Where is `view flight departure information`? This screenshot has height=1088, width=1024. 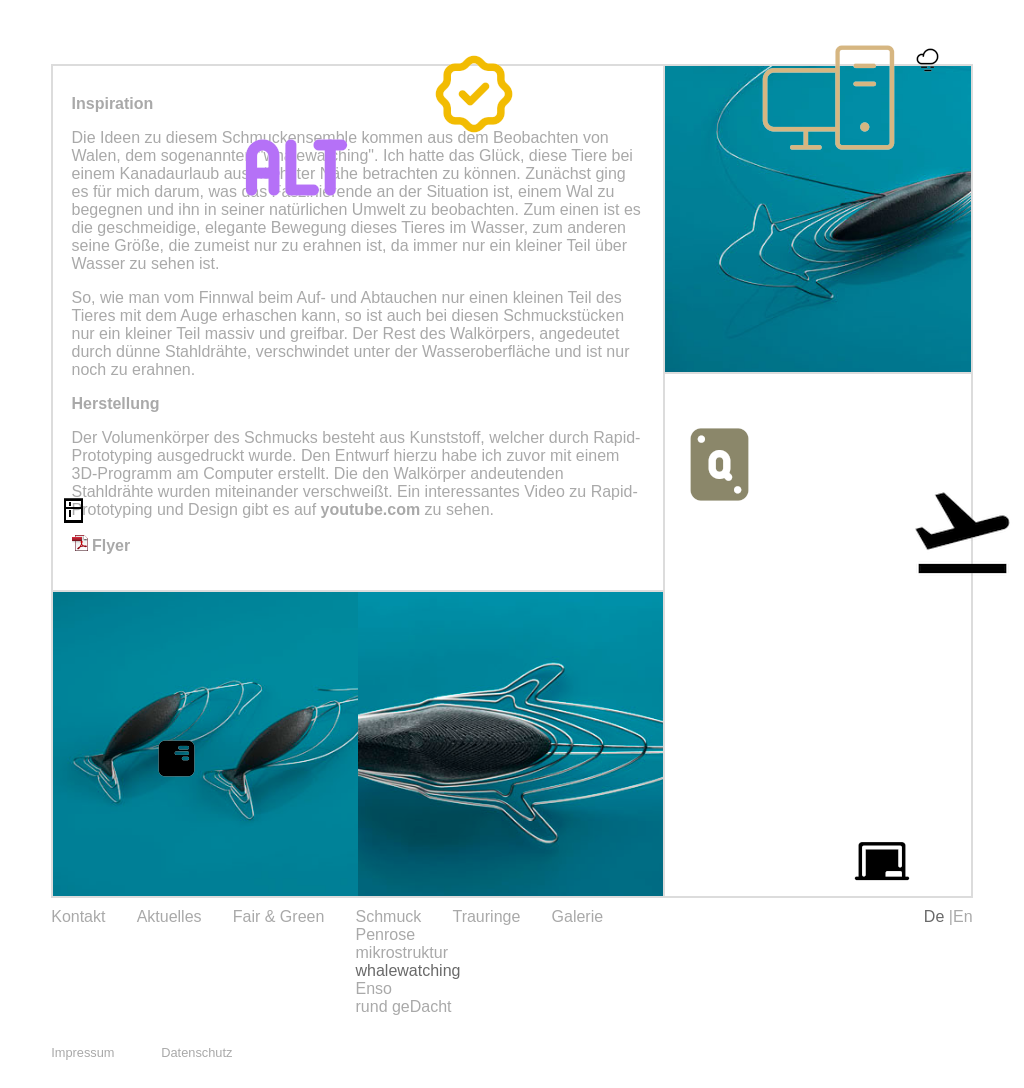 view flight departure information is located at coordinates (962, 531).